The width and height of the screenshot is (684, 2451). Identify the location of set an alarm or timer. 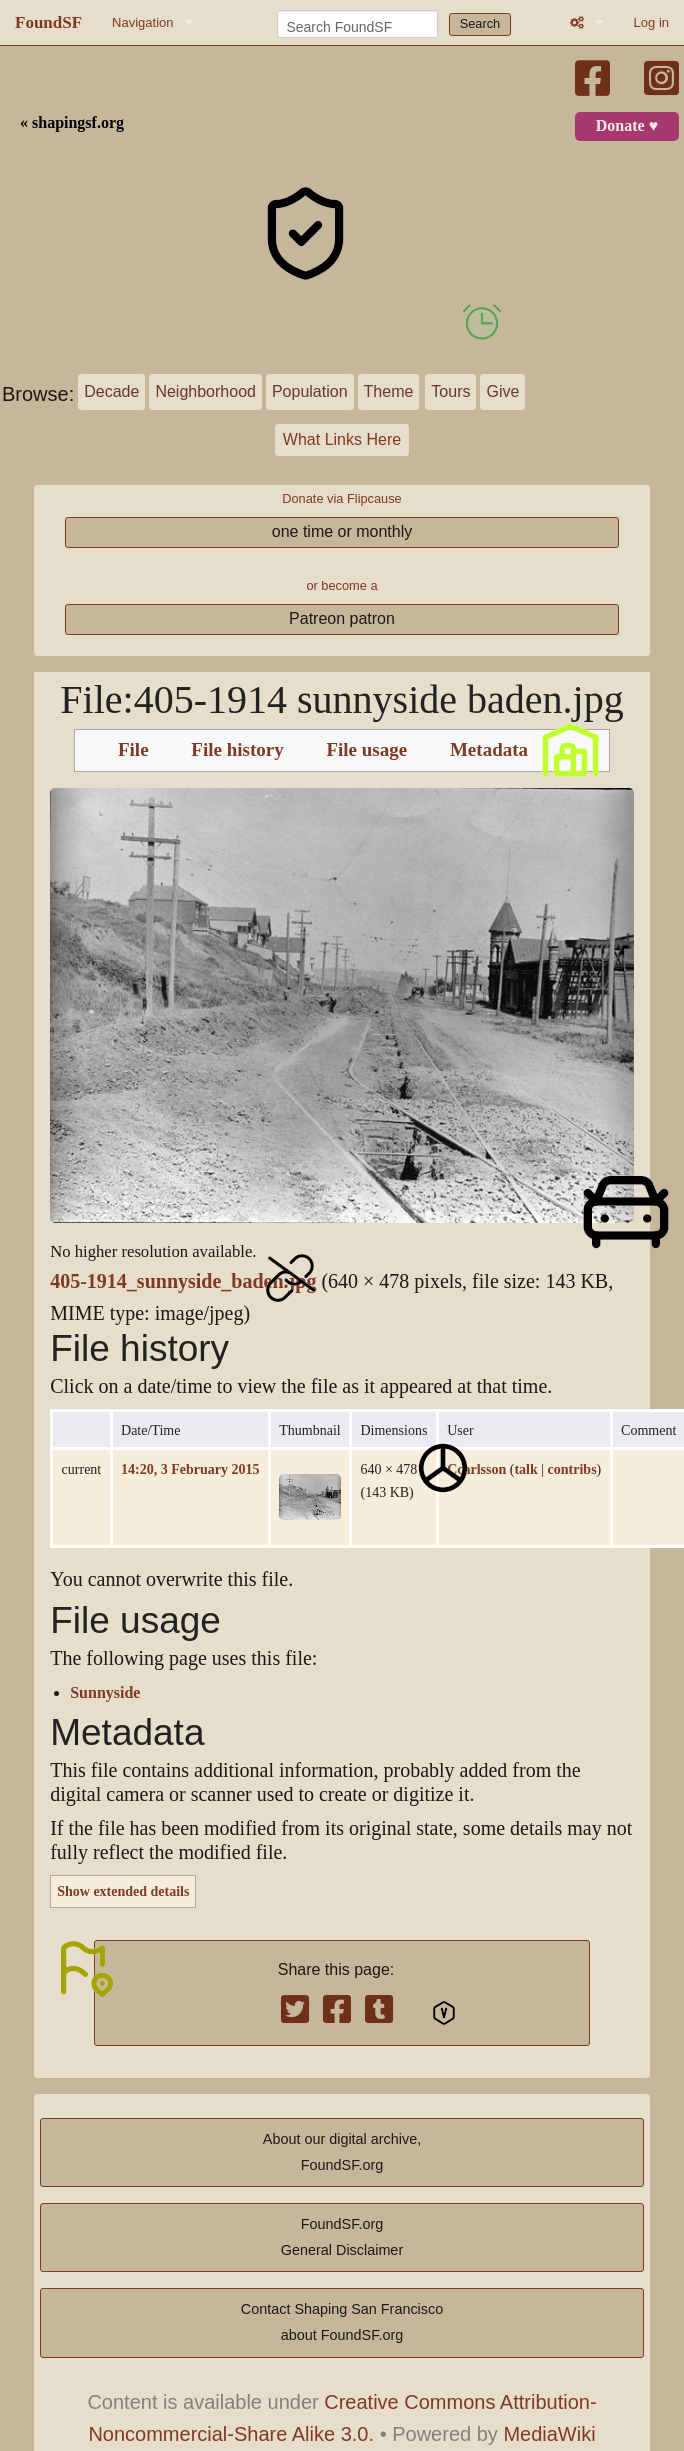
(482, 322).